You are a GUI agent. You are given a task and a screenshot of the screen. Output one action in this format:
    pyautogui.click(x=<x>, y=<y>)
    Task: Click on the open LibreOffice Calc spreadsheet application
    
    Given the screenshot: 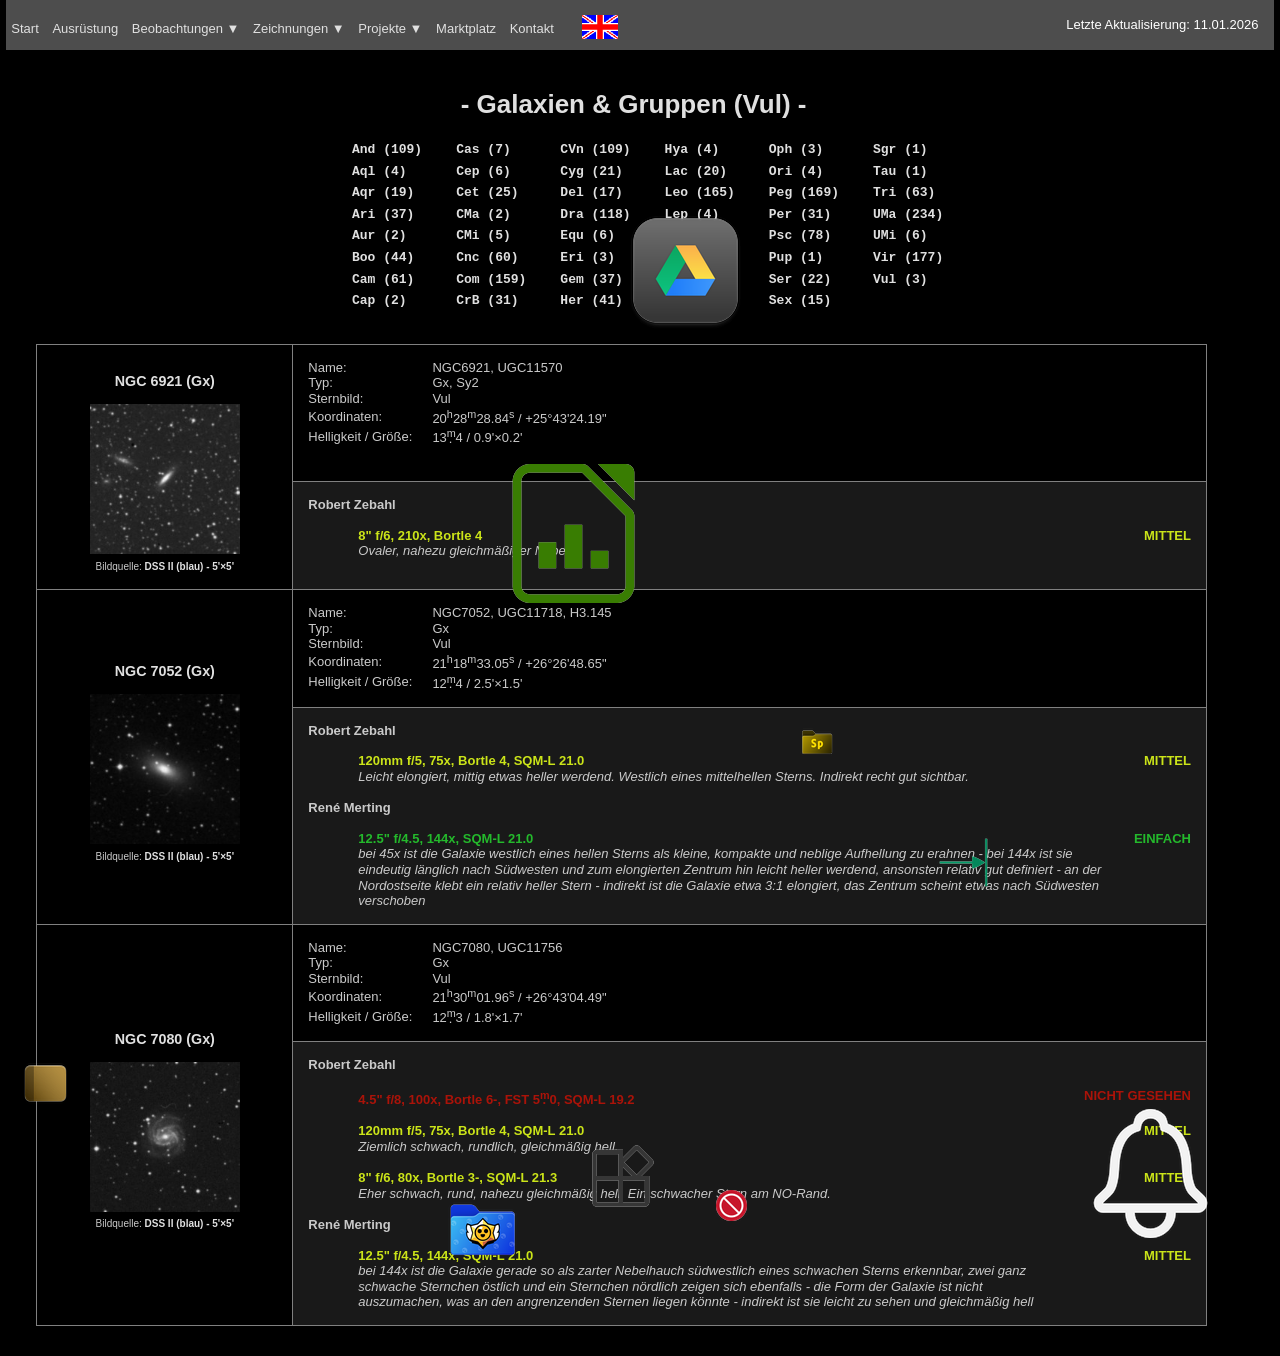 What is the action you would take?
    pyautogui.click(x=573, y=533)
    